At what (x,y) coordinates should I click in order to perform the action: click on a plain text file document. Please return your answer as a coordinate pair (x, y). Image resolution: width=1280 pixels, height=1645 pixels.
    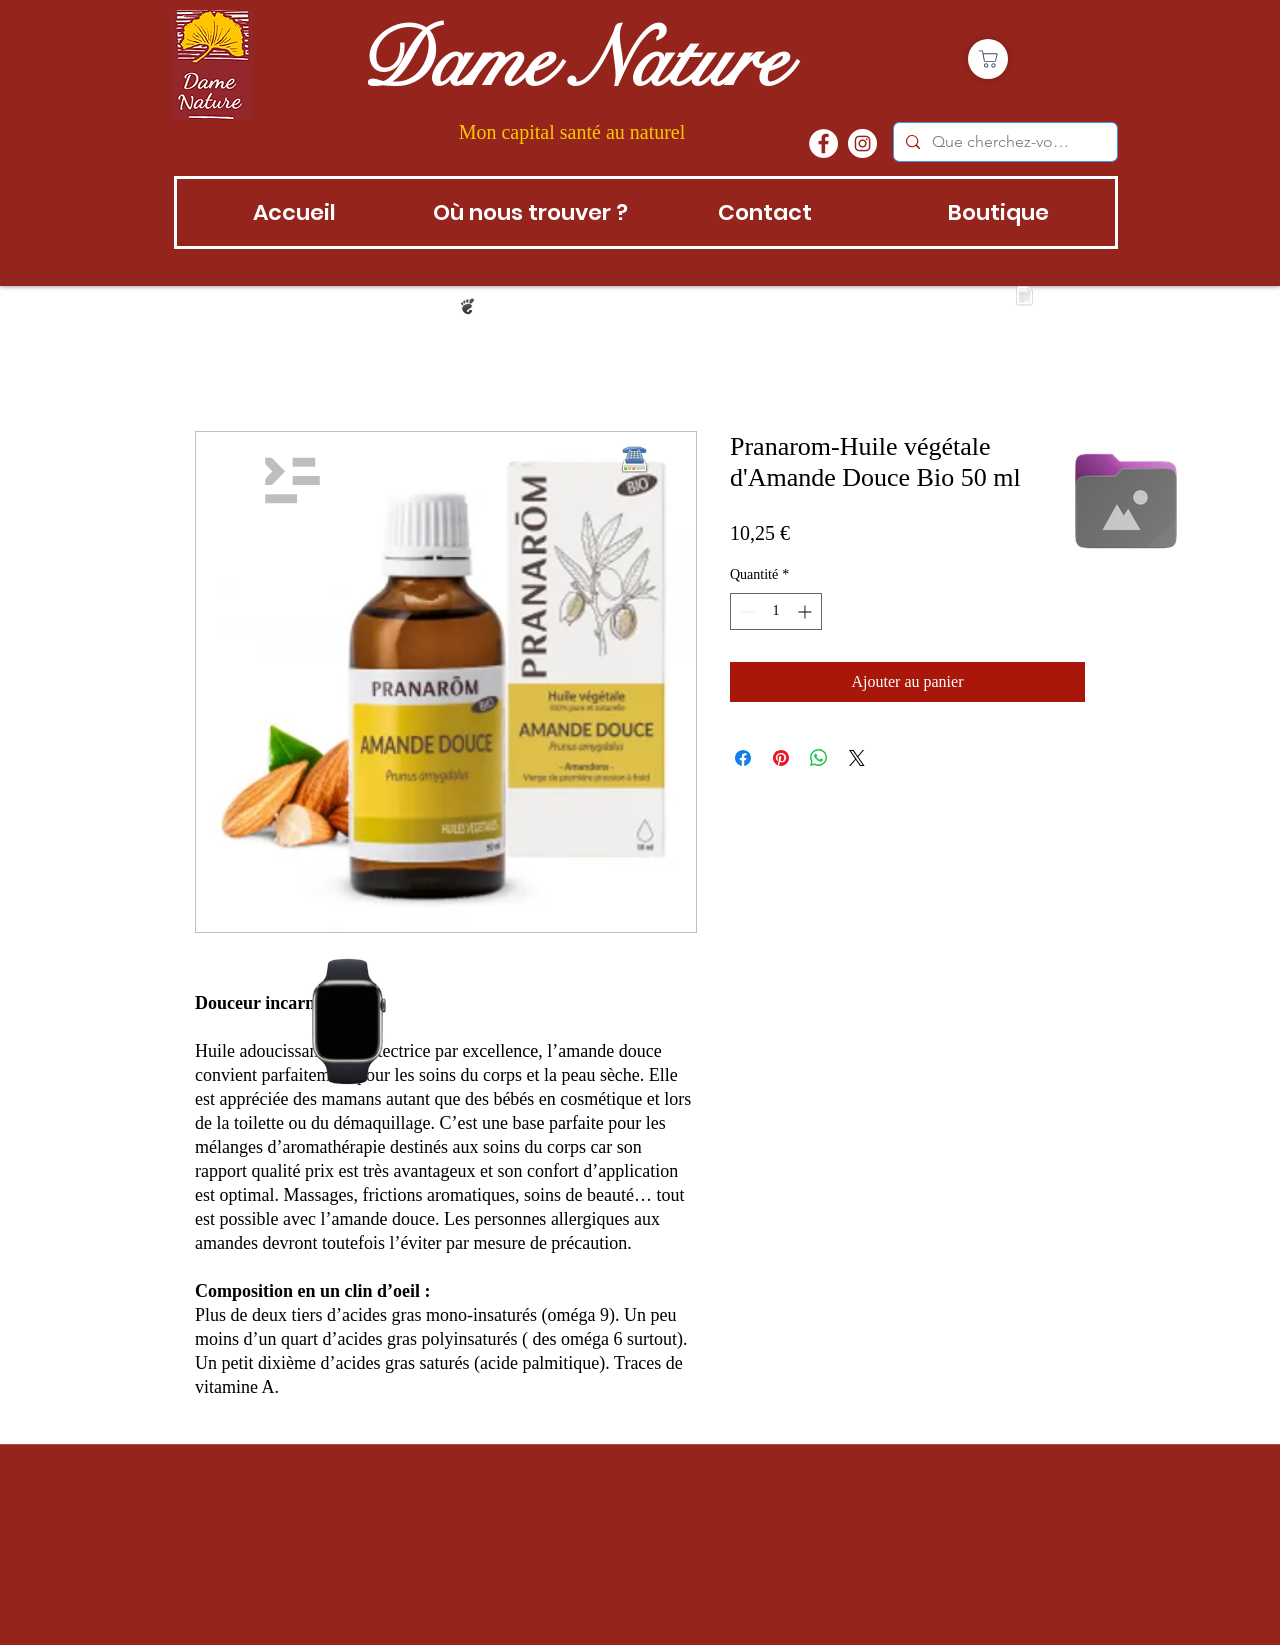
    Looking at the image, I should click on (1024, 295).